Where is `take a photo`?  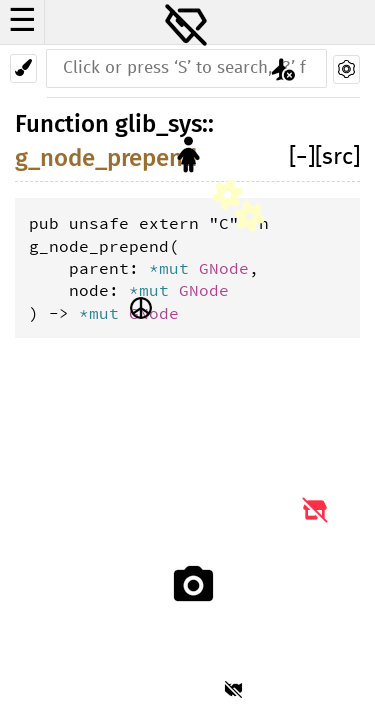
take a photo is located at coordinates (193, 585).